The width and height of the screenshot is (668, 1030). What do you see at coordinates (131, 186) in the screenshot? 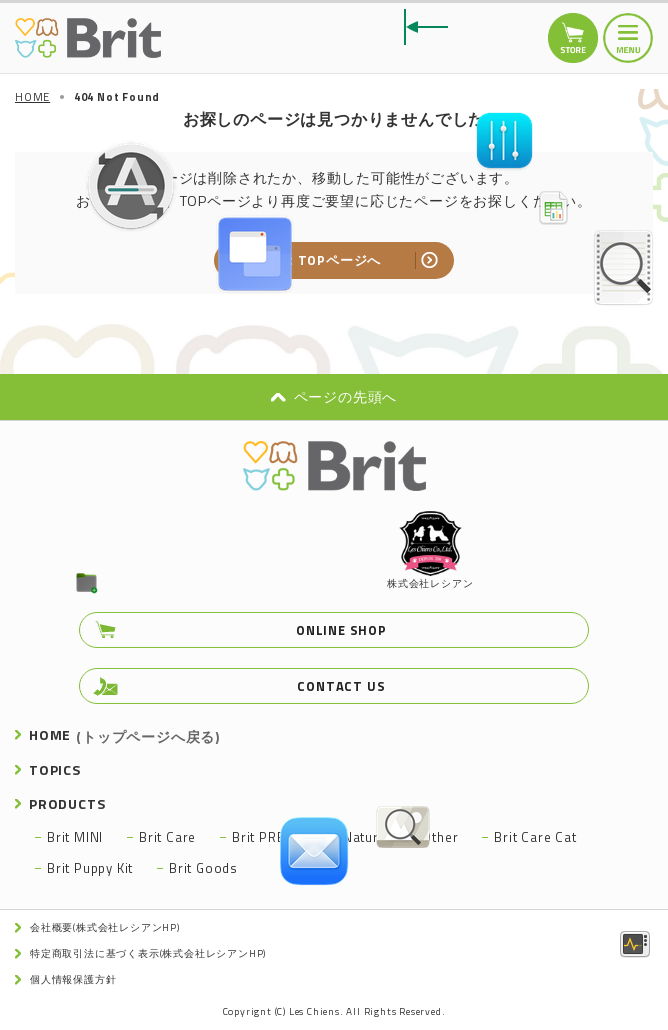
I see `open the software updater application` at bounding box center [131, 186].